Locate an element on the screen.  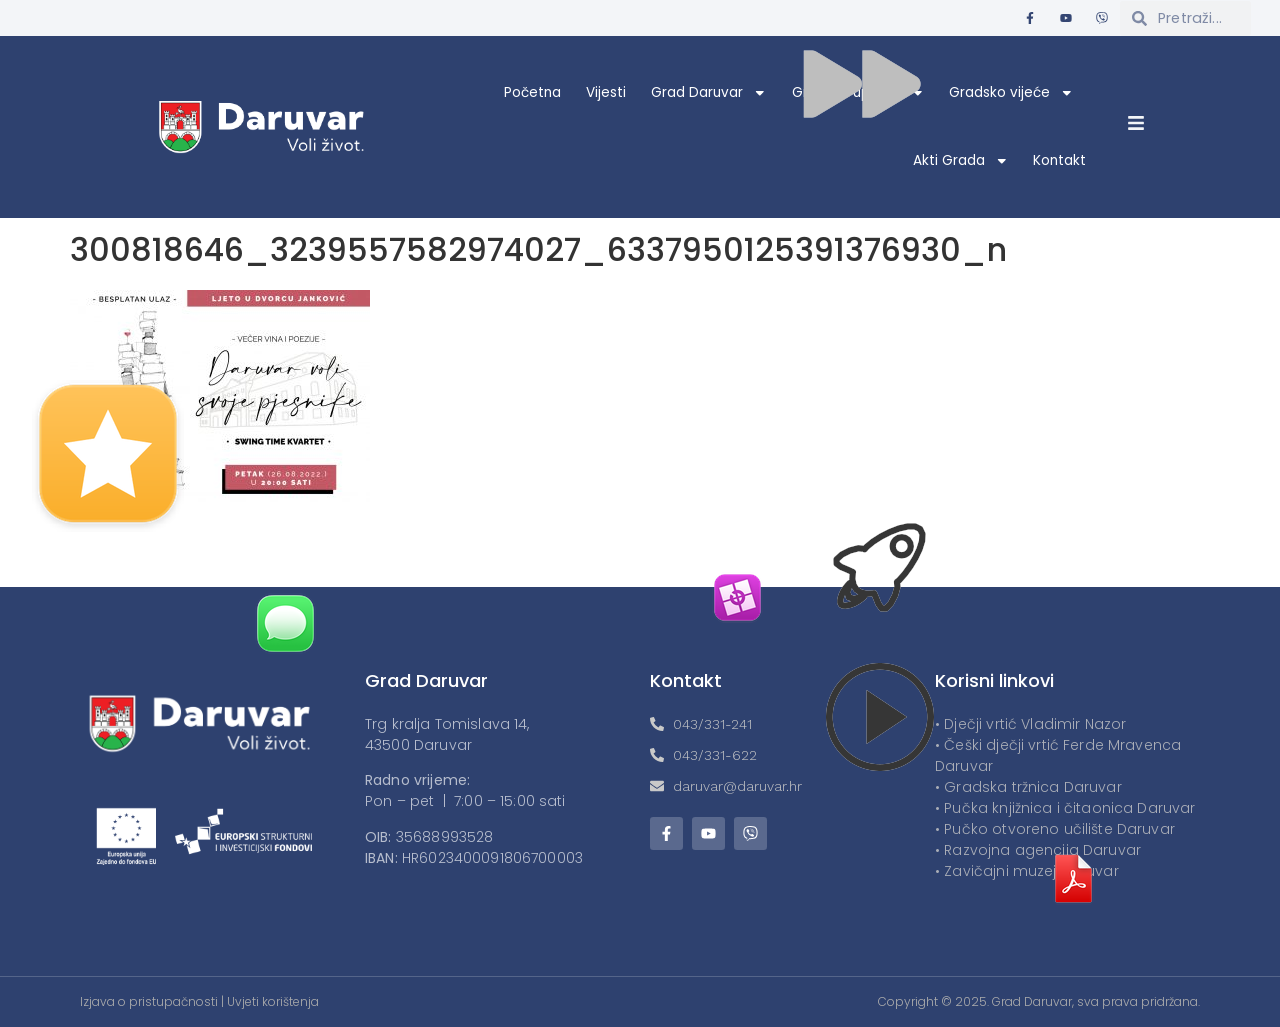
skip forward in media playback is located at coordinates (863, 84).